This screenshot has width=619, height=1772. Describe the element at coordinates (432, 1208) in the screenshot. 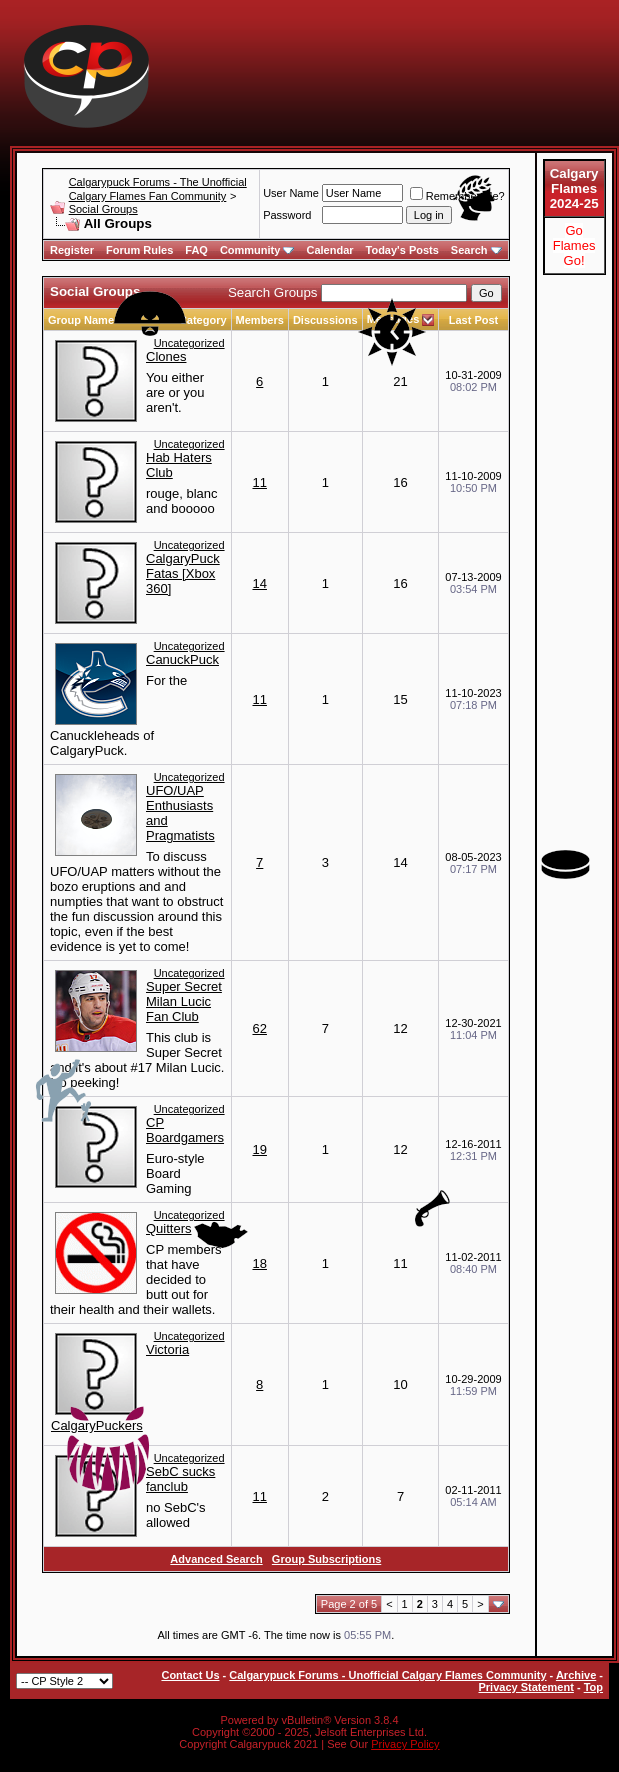

I see `select blunderbuss weapon in game inventory` at that location.